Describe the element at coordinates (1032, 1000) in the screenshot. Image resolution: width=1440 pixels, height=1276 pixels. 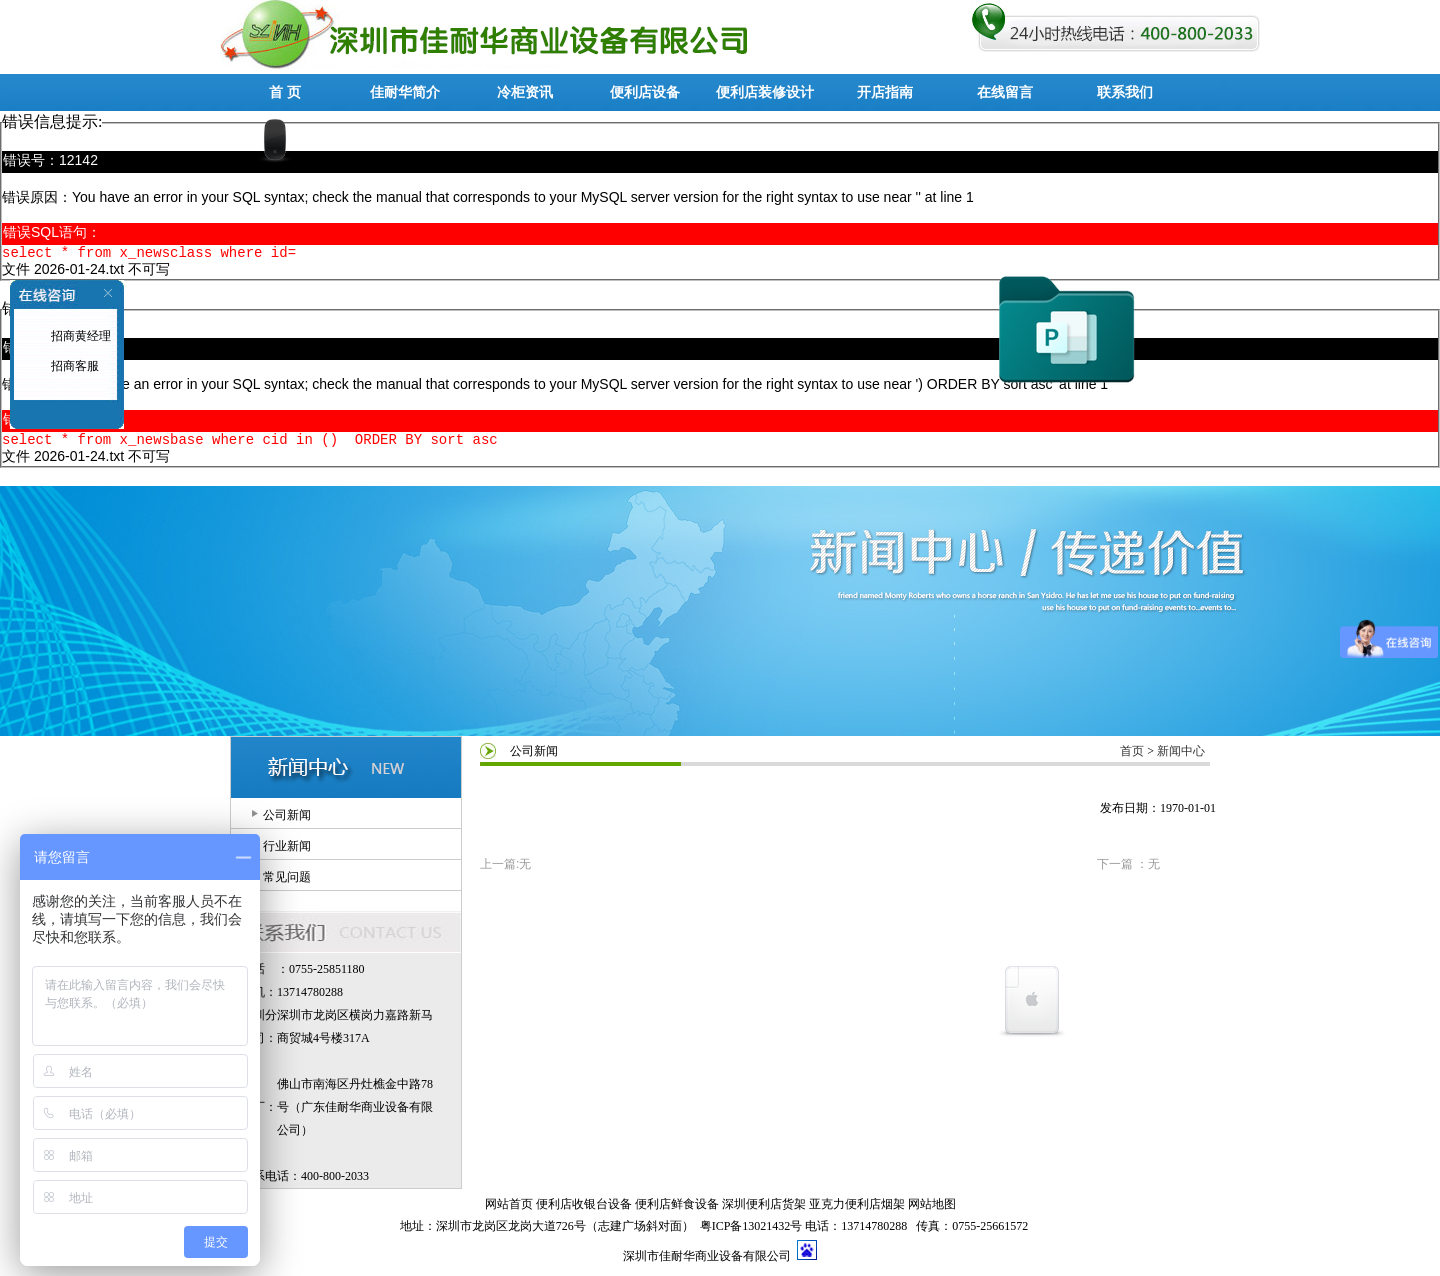
I see `access AirPort Express network settings` at that location.